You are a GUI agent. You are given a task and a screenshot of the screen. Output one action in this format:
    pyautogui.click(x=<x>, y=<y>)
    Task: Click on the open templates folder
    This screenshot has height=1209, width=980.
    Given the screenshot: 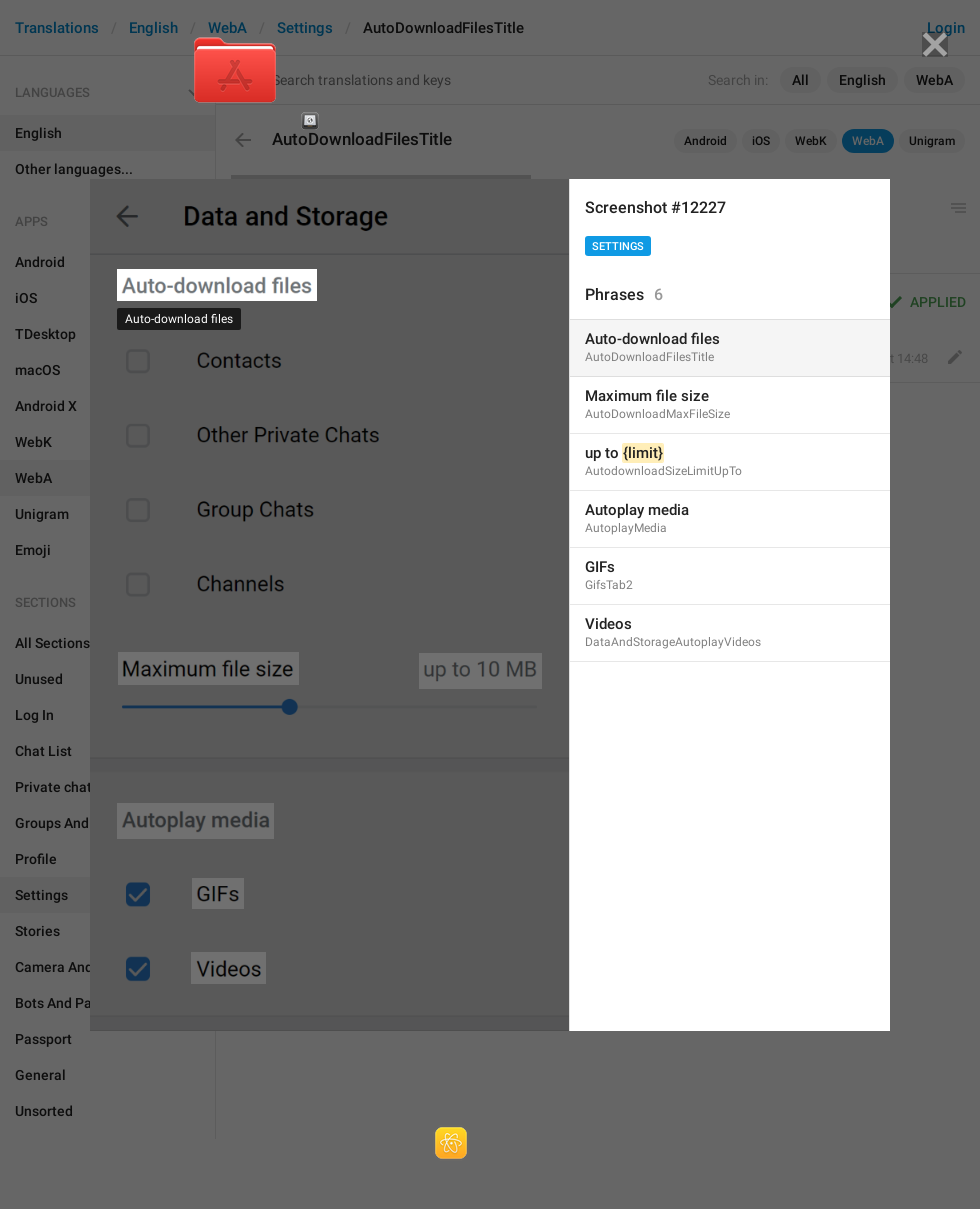 What is the action you would take?
    pyautogui.click(x=235, y=70)
    